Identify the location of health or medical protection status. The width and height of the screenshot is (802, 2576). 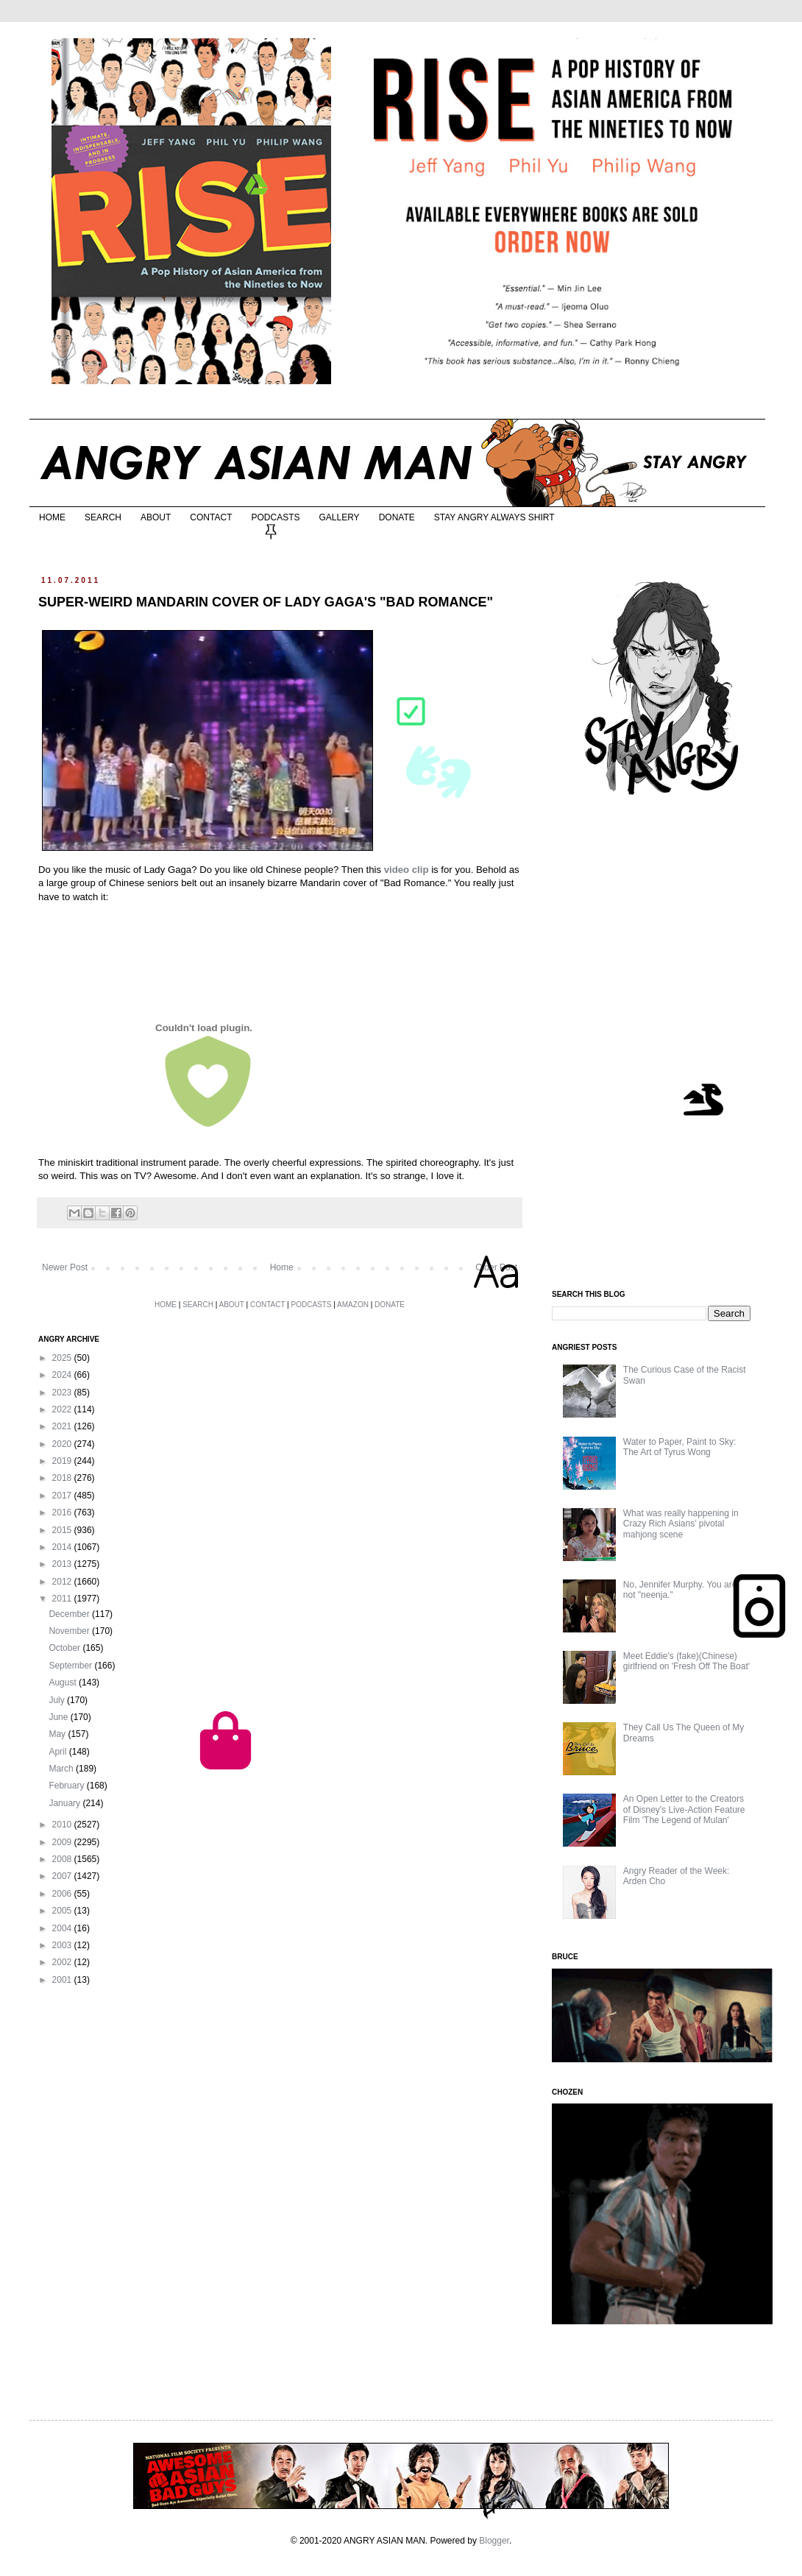
(207, 1081).